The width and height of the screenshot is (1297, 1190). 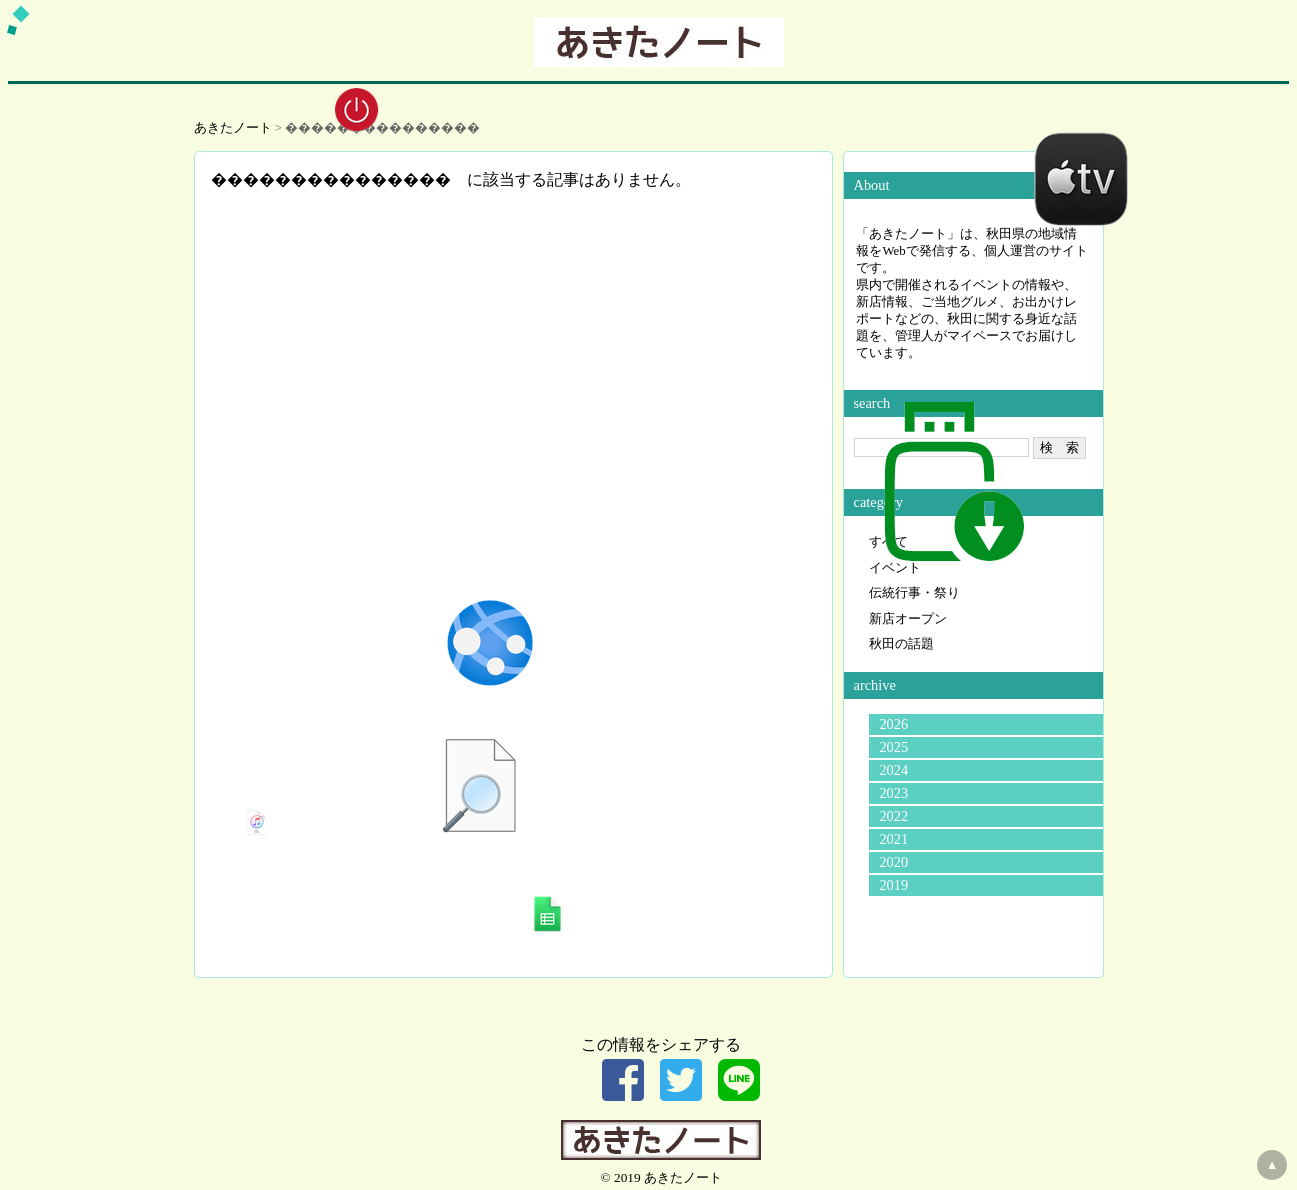 I want to click on search within a document or file, so click(x=480, y=785).